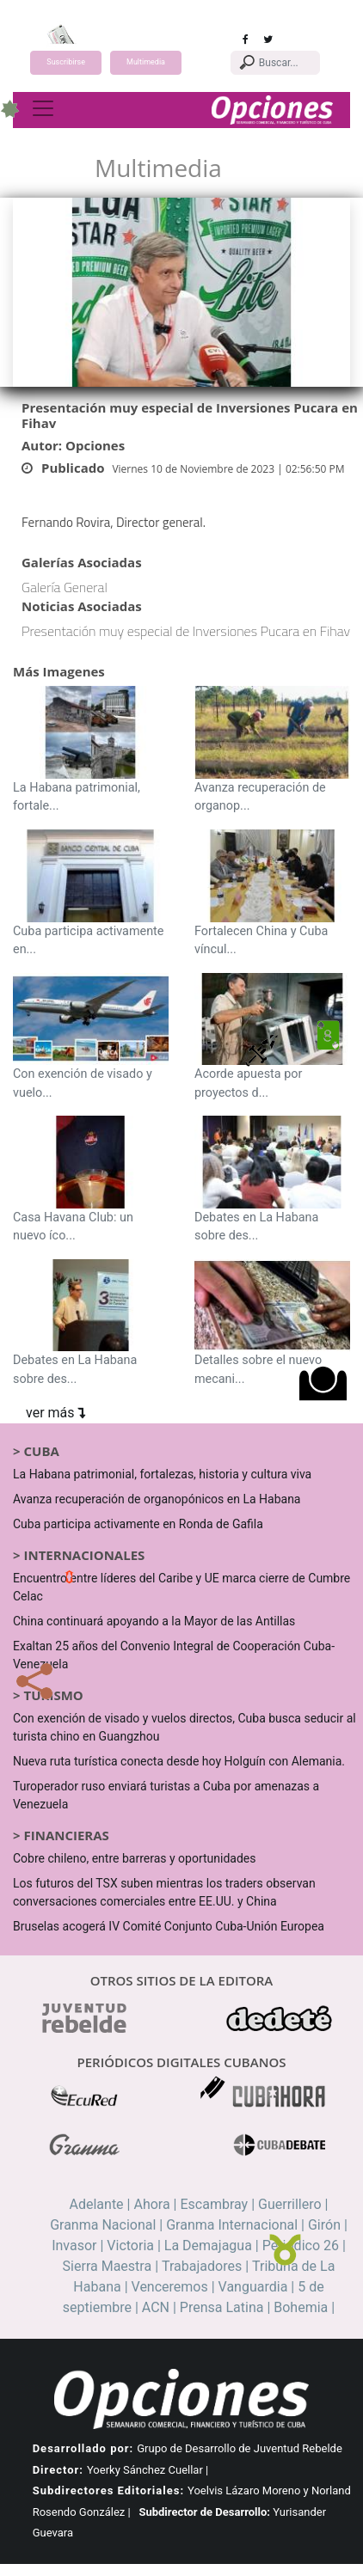 Image resolution: width=363 pixels, height=2576 pixels. What do you see at coordinates (285, 2249) in the screenshot?
I see `taurus zodiac sign indicator` at bounding box center [285, 2249].